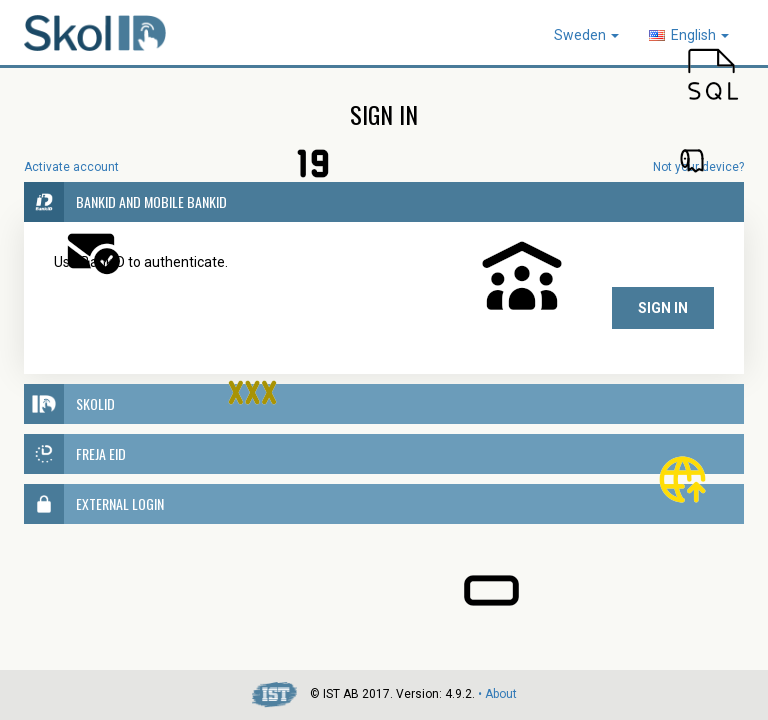  Describe the element at coordinates (252, 392) in the screenshot. I see `indicates adult or mature content rating` at that location.